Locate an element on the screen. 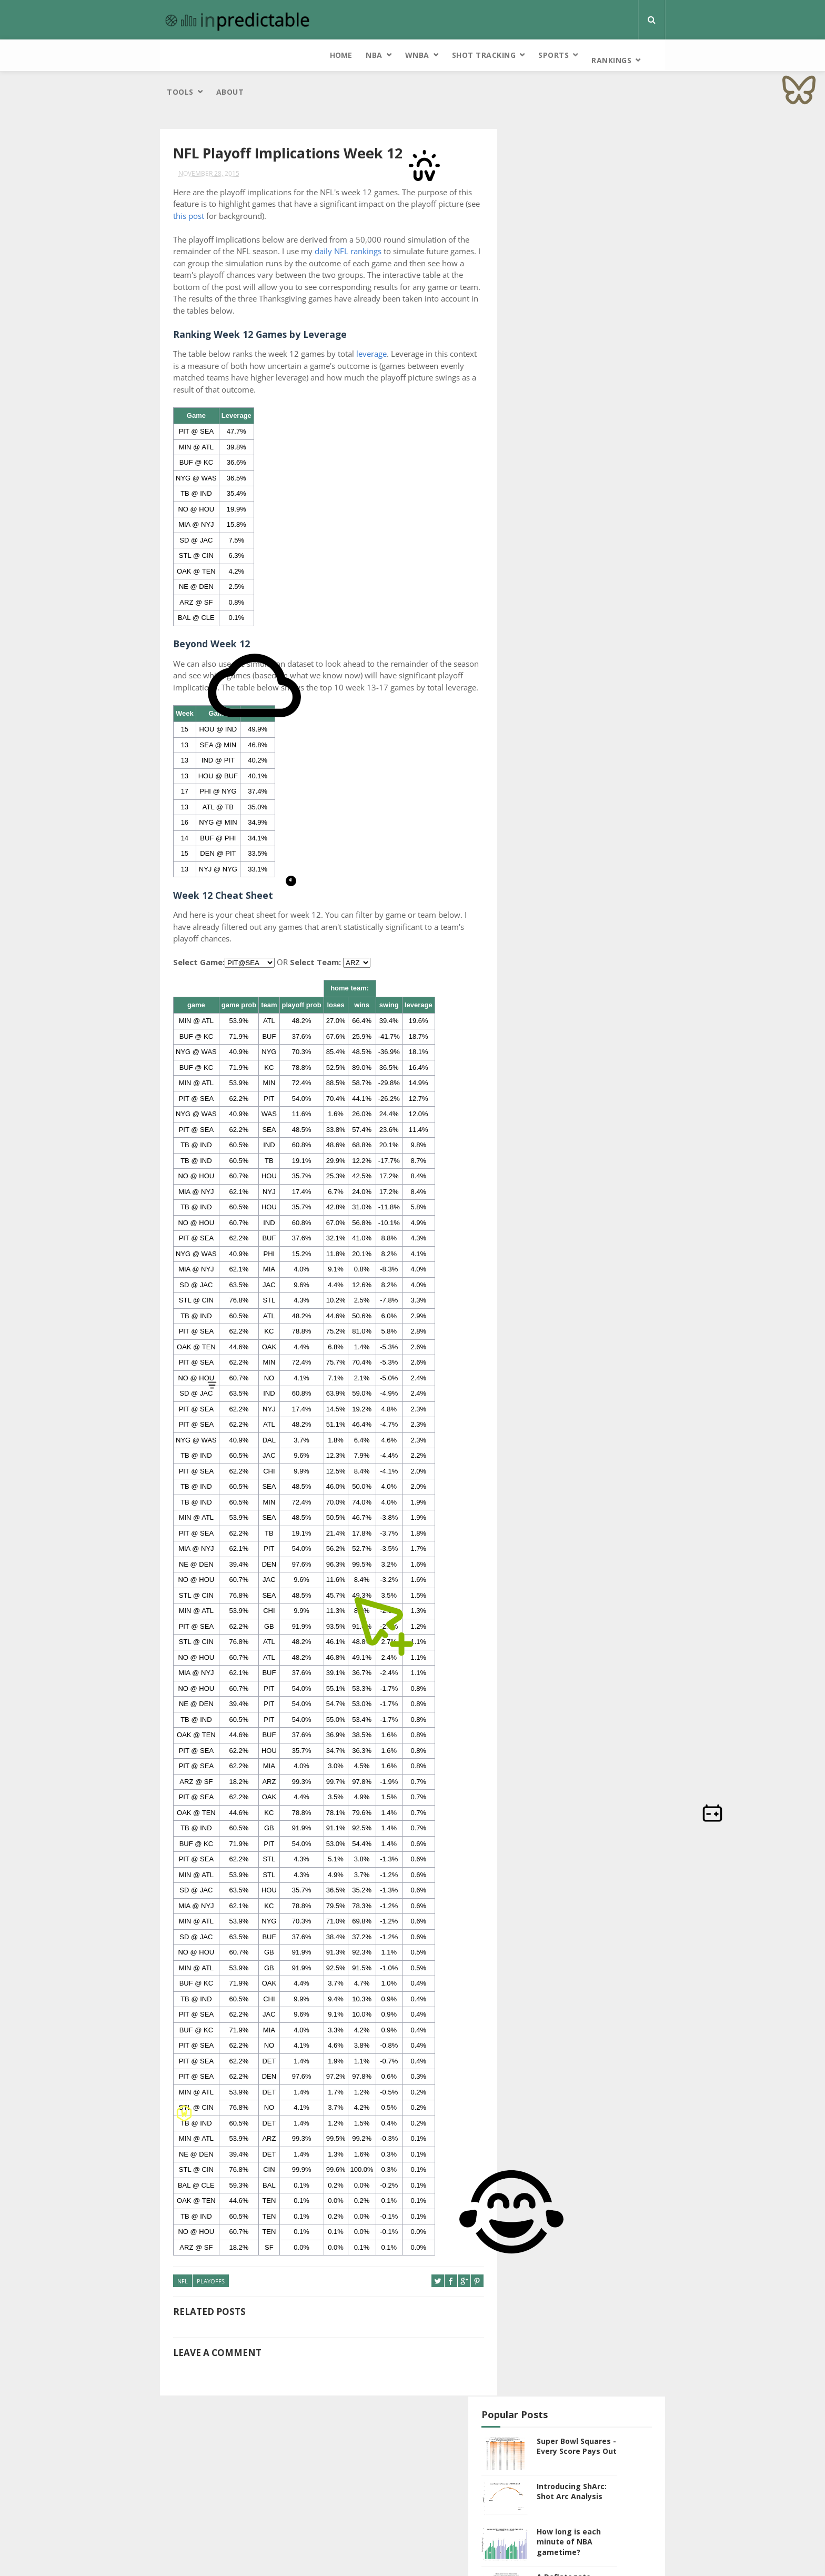 Image resolution: width=825 pixels, height=2576 pixels. access microsoft onedrive cloud storage is located at coordinates (254, 687).